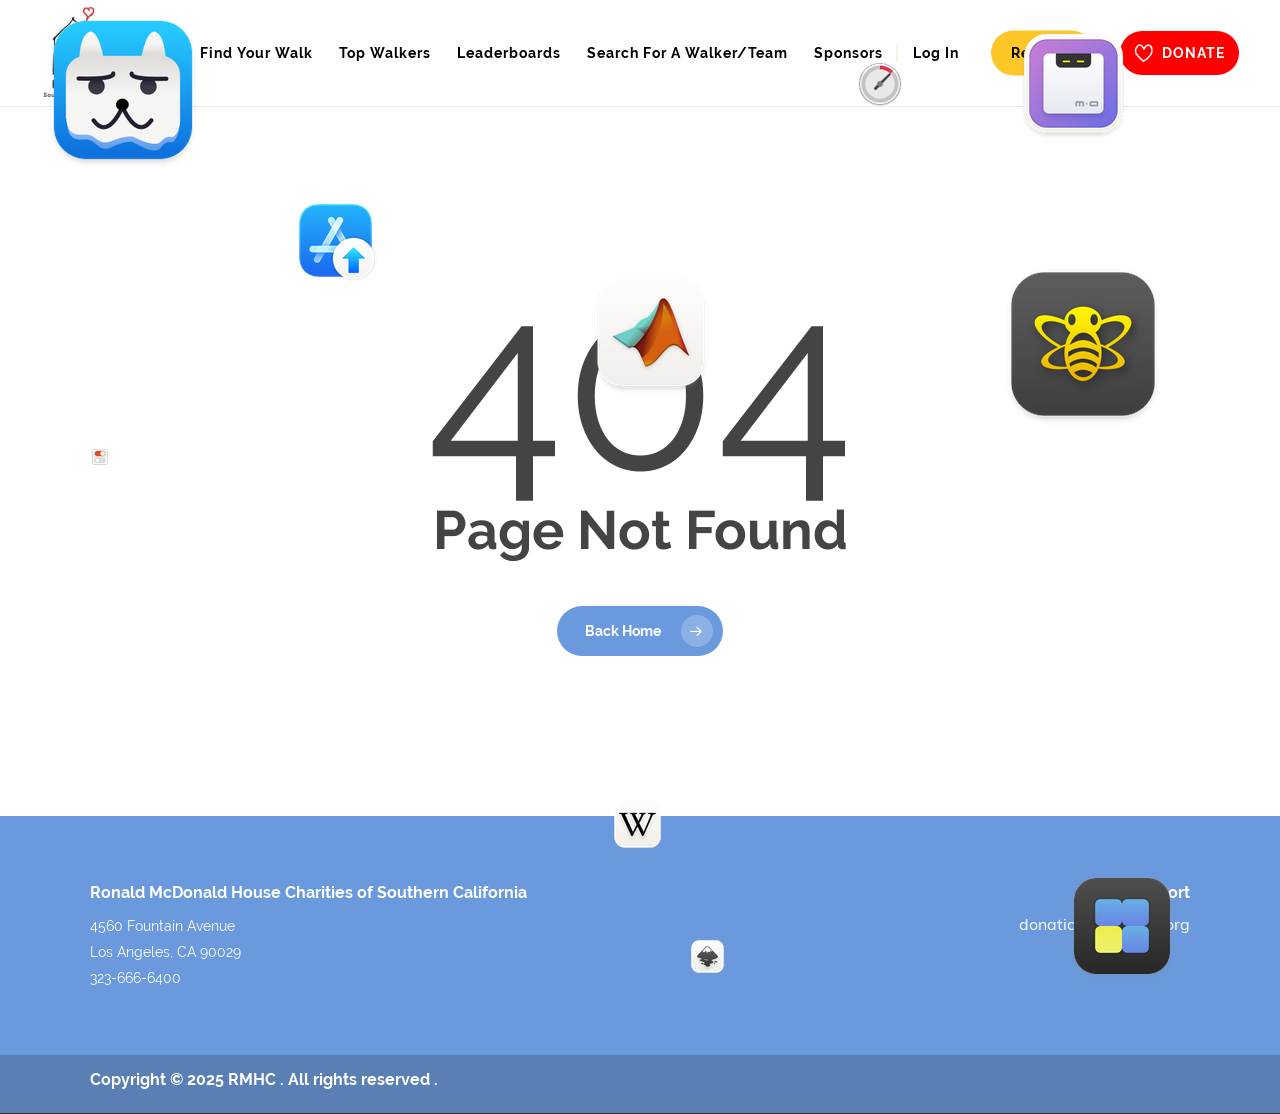 This screenshot has height=1114, width=1280. Describe the element at coordinates (335, 240) in the screenshot. I see `check for and install system software updates` at that location.